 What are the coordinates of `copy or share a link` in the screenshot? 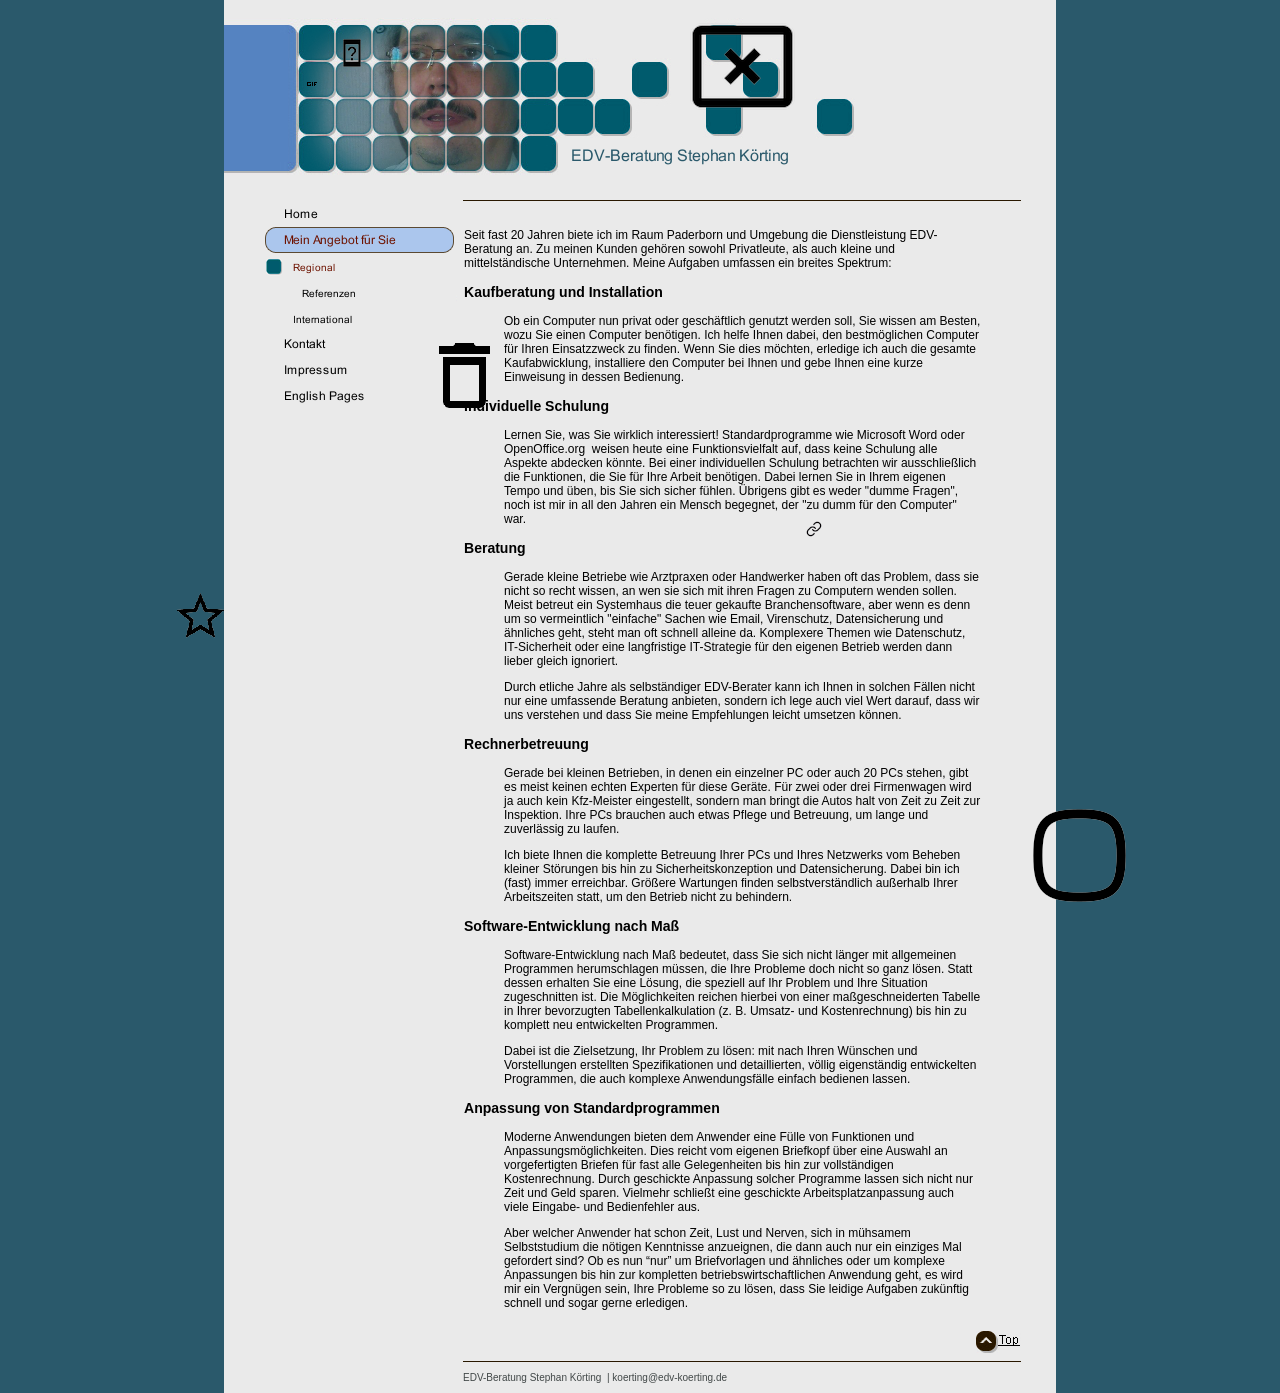 It's located at (814, 529).